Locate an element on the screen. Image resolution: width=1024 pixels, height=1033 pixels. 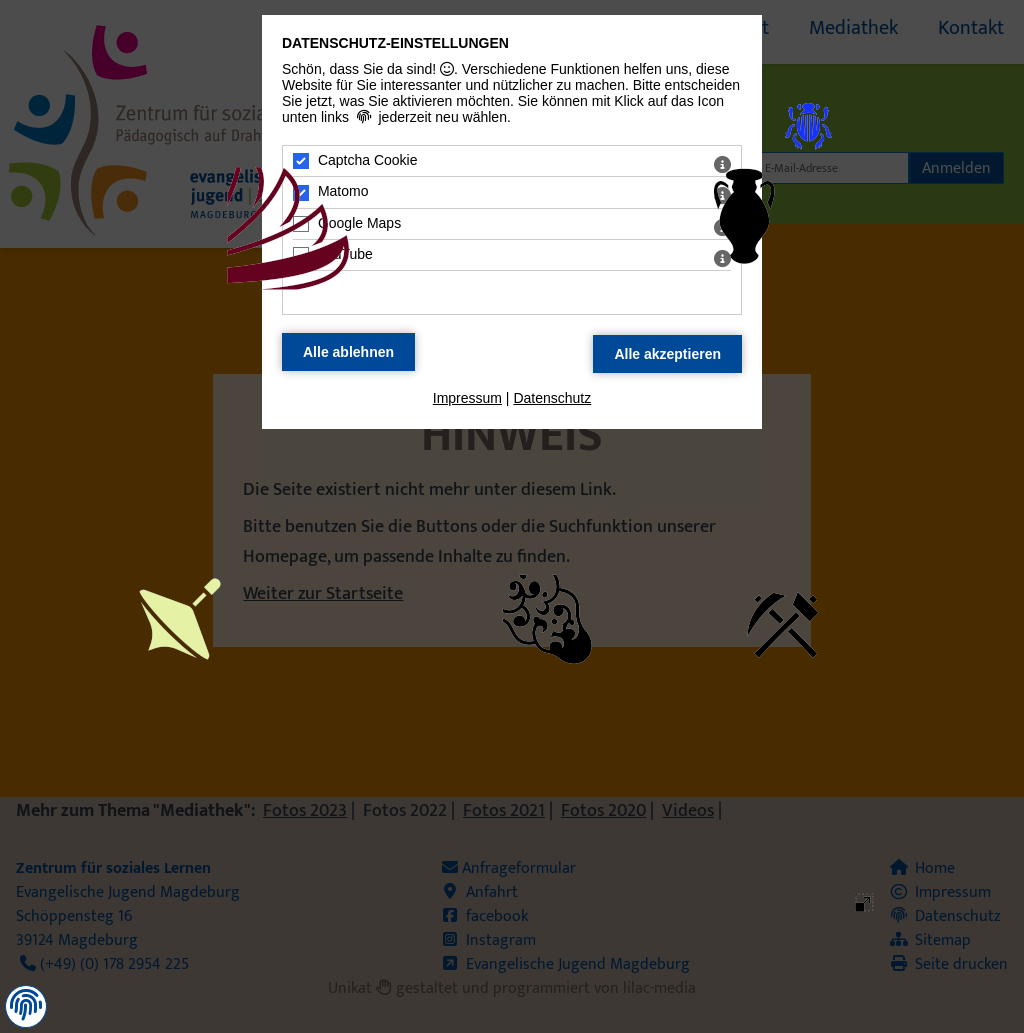
indicates a slashing or cutting attack ability is located at coordinates (288, 228).